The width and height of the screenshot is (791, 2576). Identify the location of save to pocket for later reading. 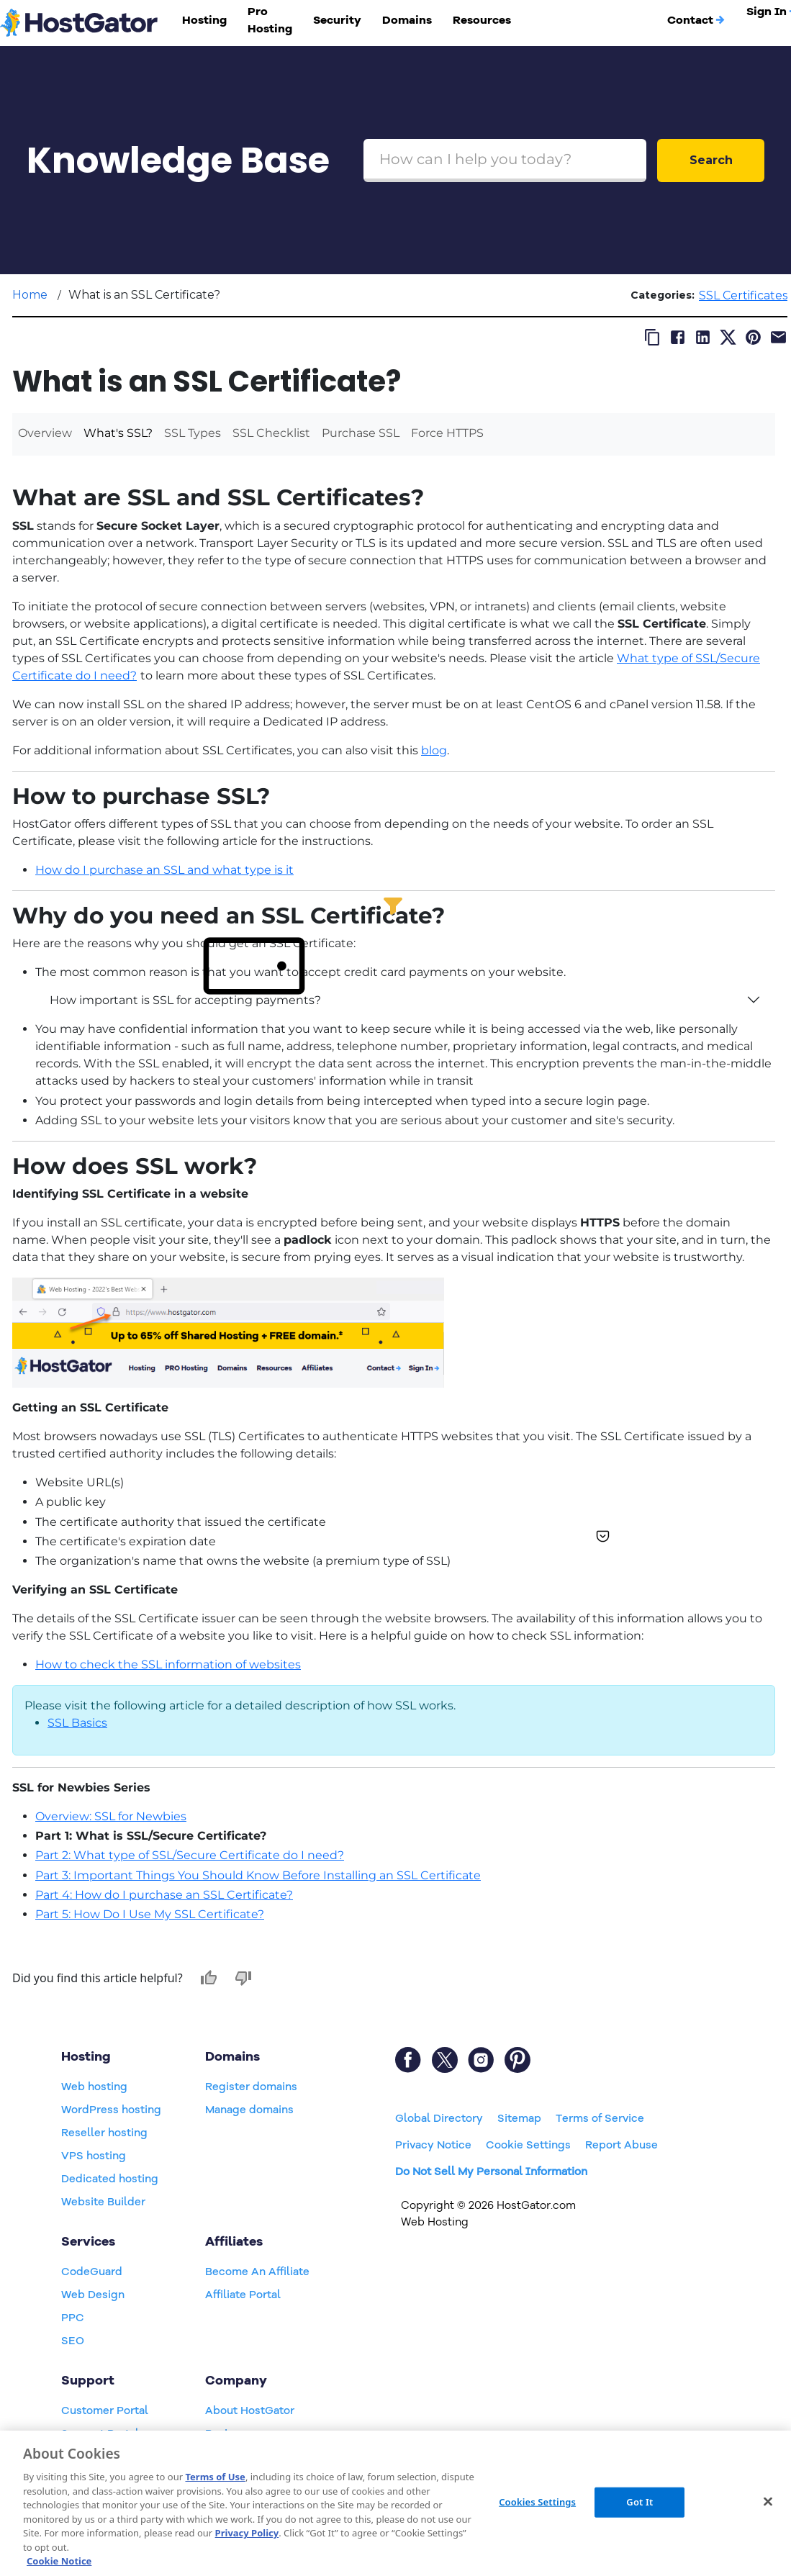
(602, 1536).